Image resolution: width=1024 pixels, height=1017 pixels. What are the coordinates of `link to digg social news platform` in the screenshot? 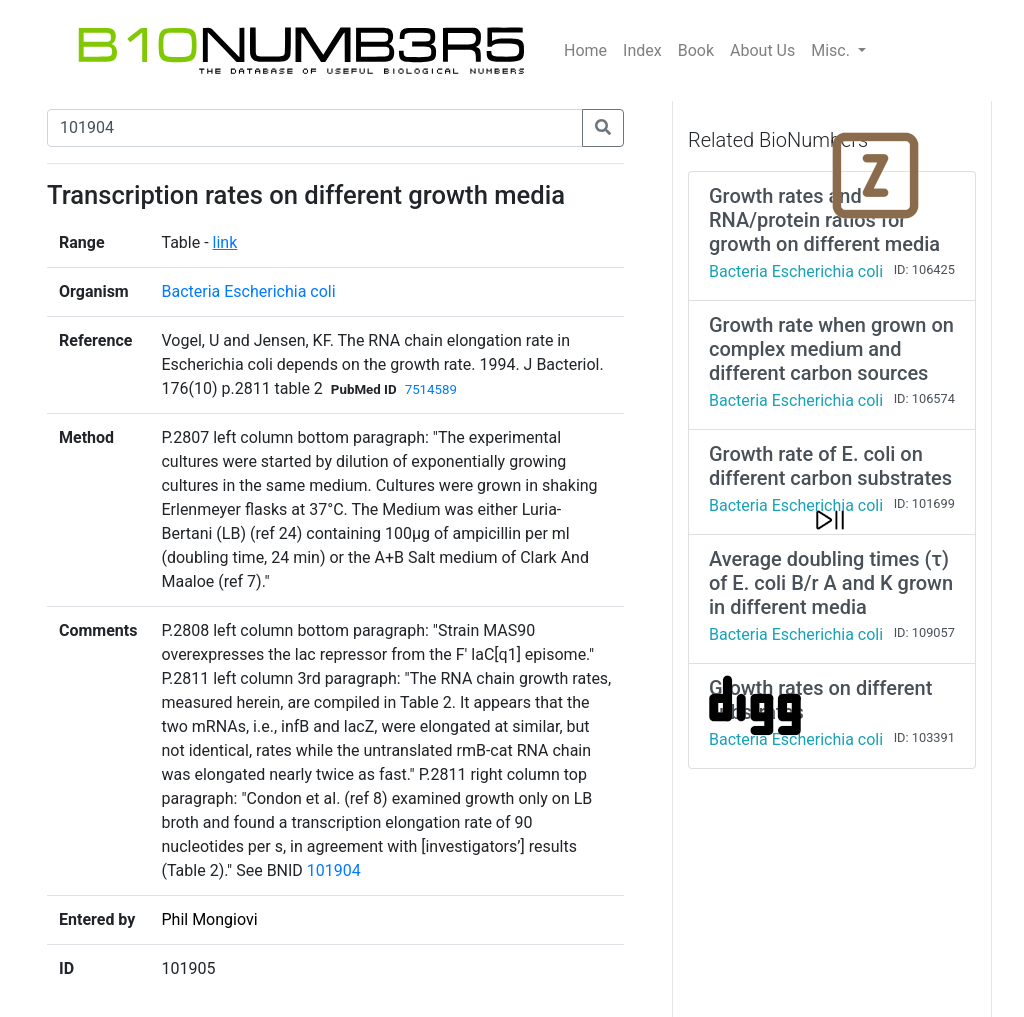 It's located at (755, 703).